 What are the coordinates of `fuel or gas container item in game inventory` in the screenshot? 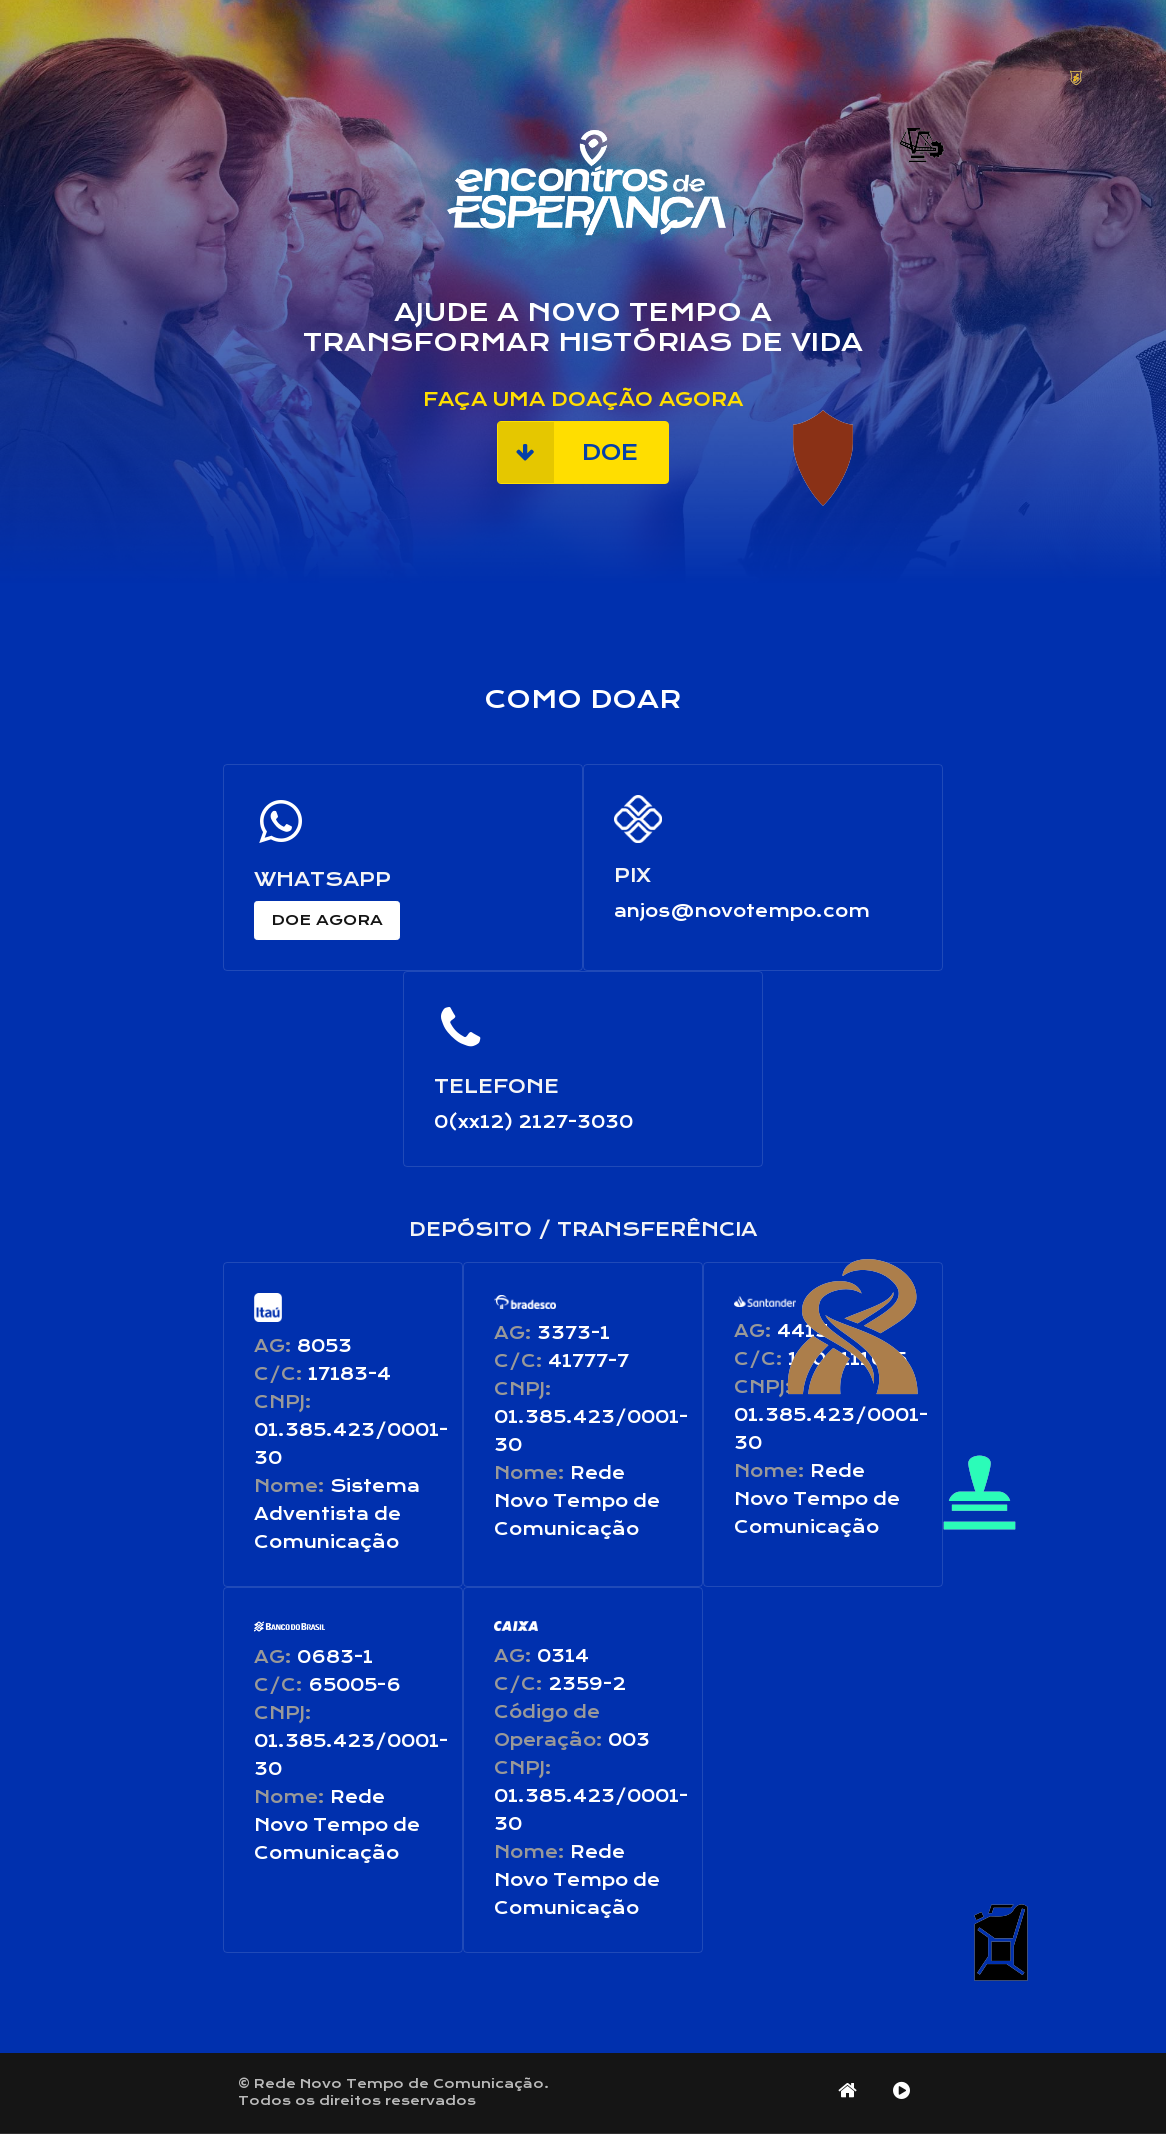 It's located at (1001, 1940).